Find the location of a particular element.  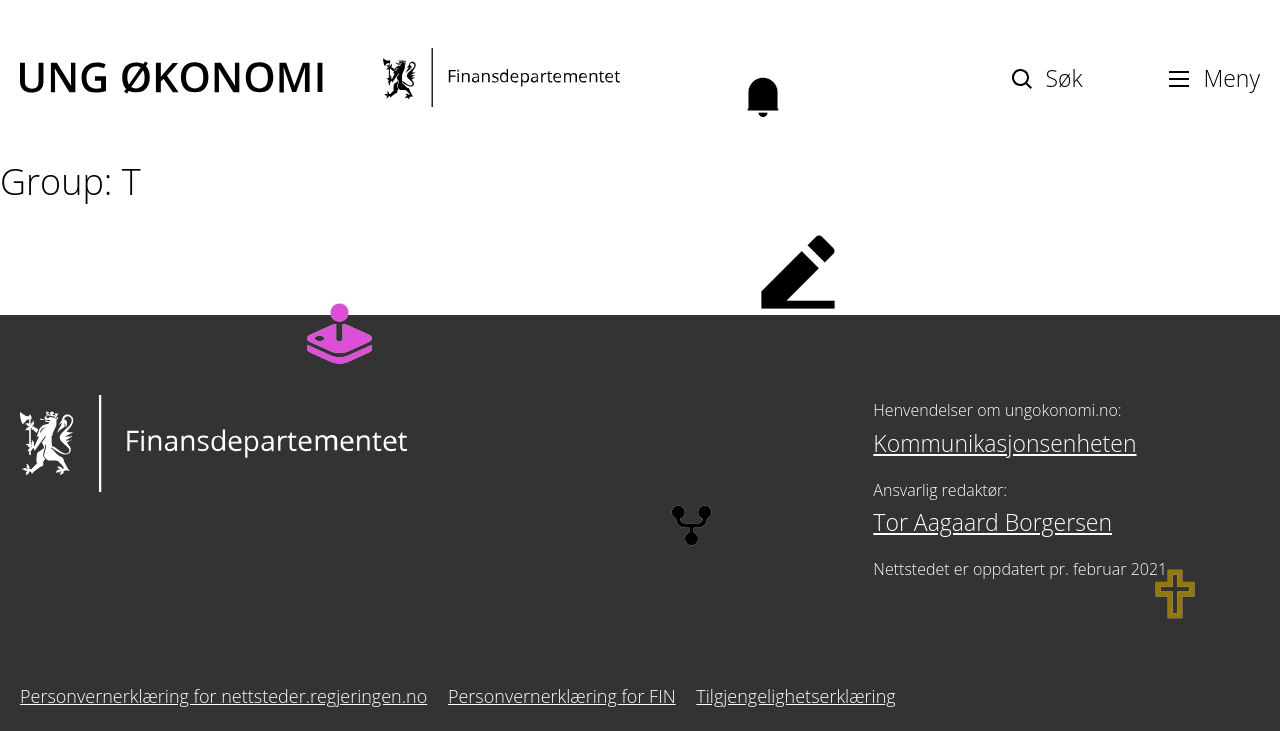

religious or faith-related content is located at coordinates (1175, 594).